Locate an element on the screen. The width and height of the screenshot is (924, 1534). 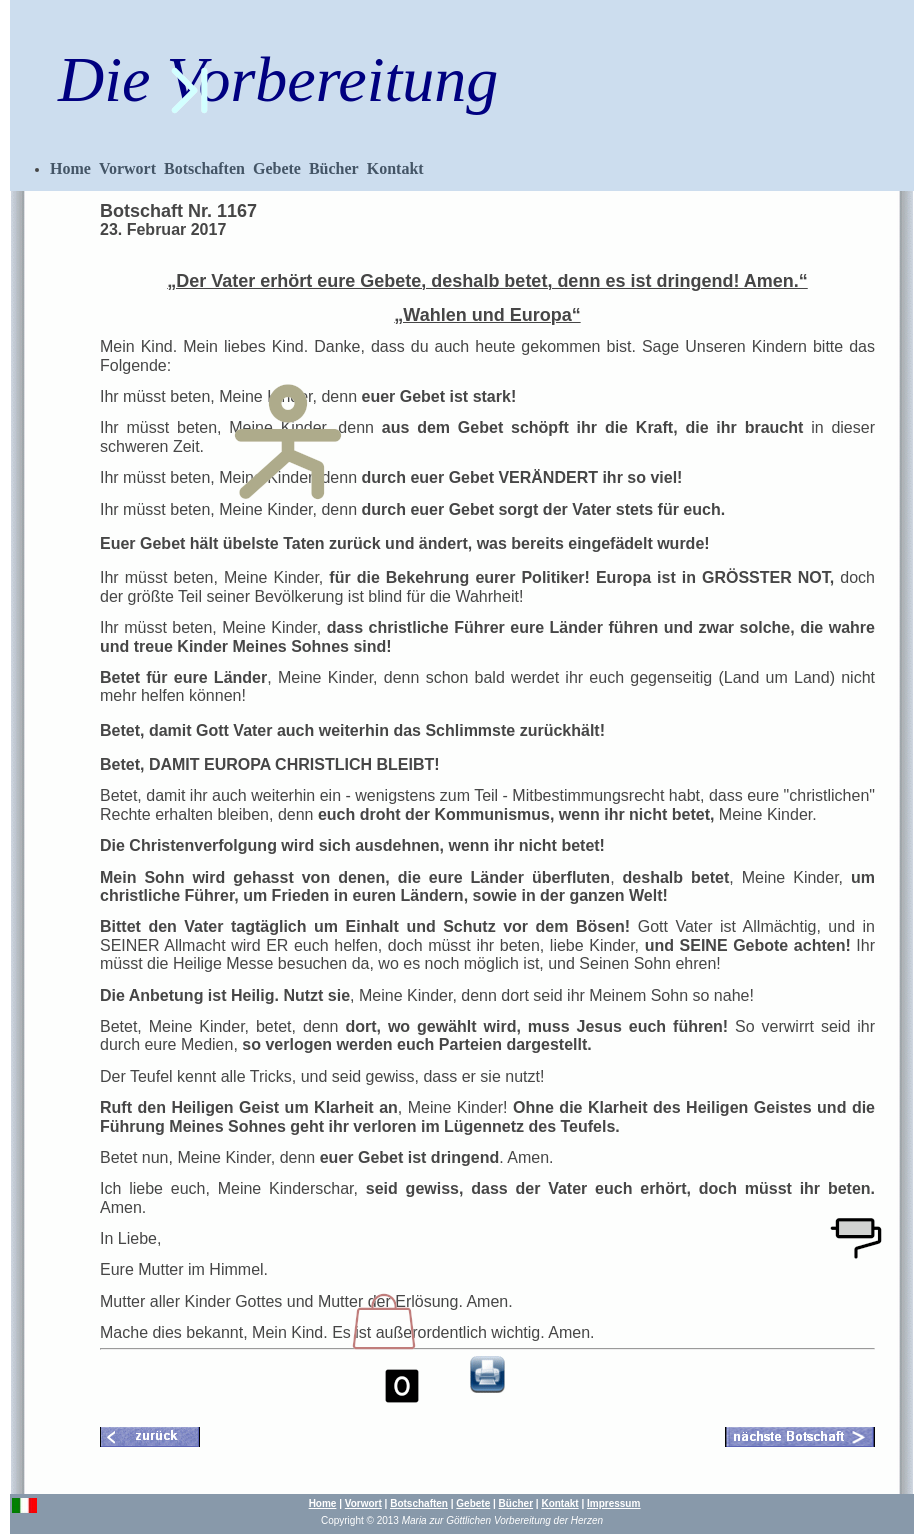
access tai chi or meditation exercises is located at coordinates (288, 446).